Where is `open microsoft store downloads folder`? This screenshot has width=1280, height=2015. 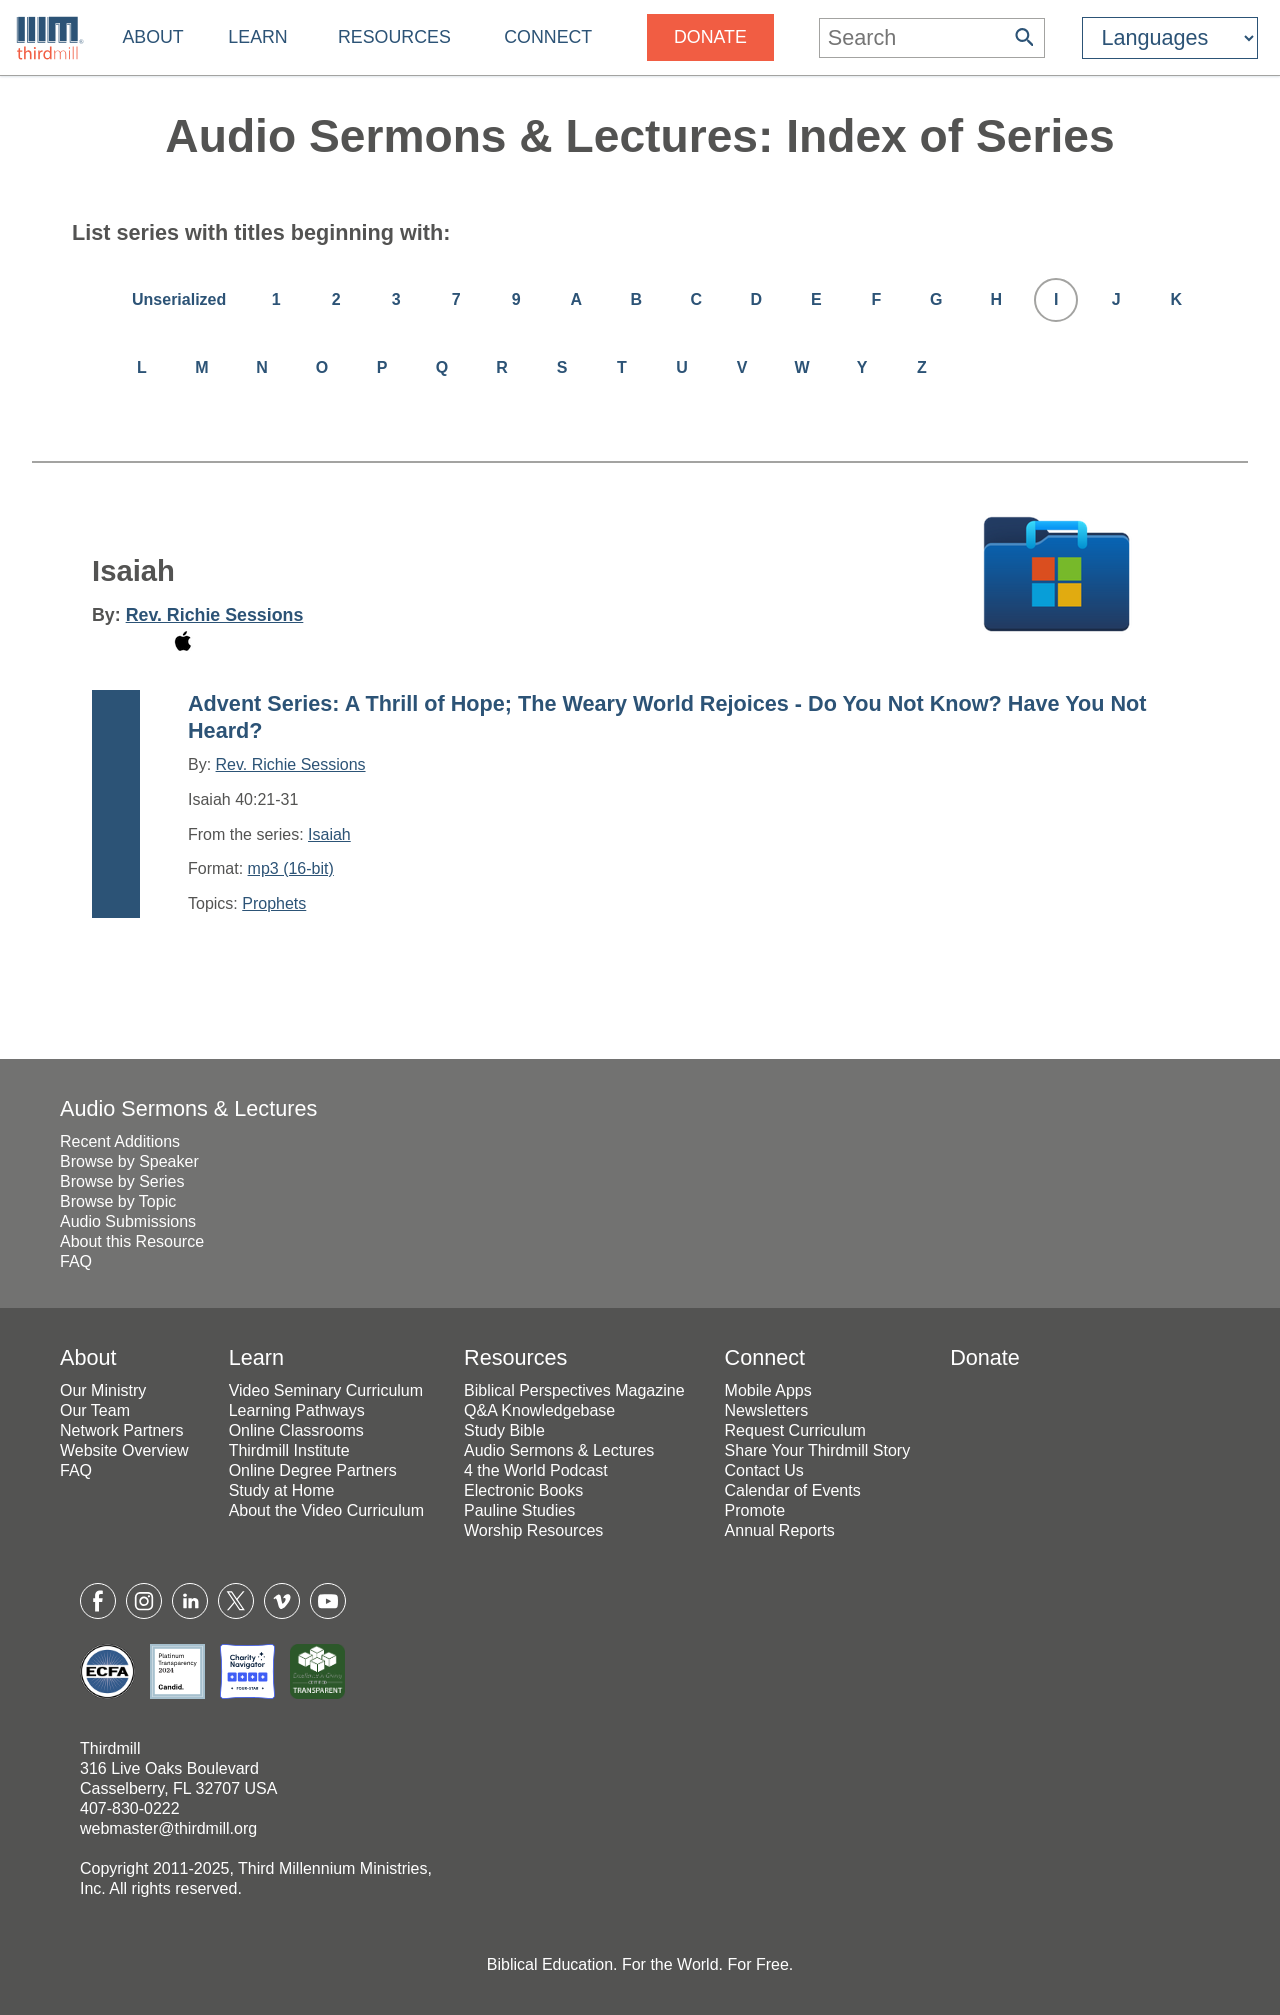 open microsoft store downloads folder is located at coordinates (1056, 578).